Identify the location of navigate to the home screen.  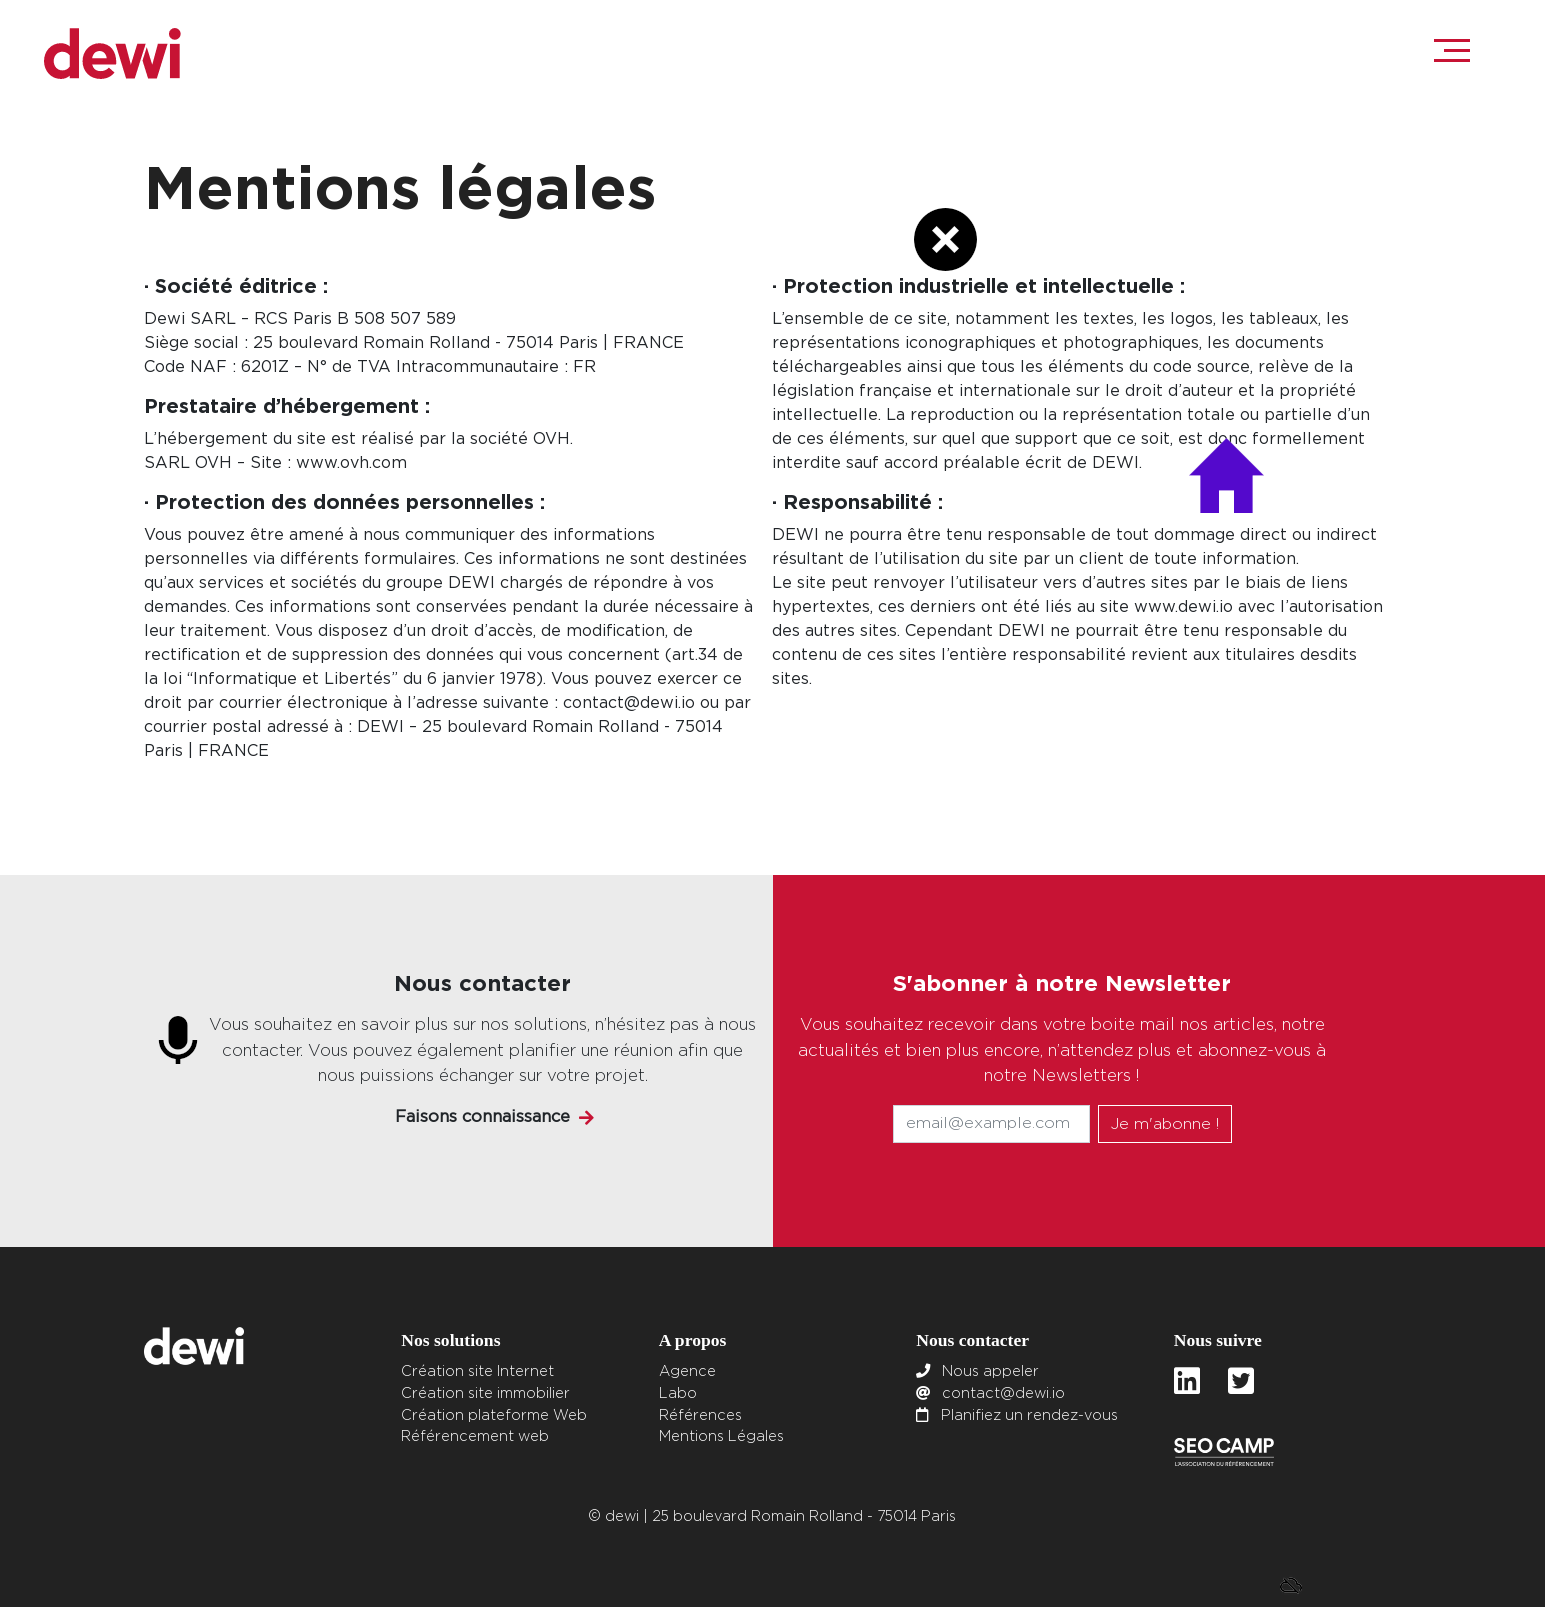
(1226, 475).